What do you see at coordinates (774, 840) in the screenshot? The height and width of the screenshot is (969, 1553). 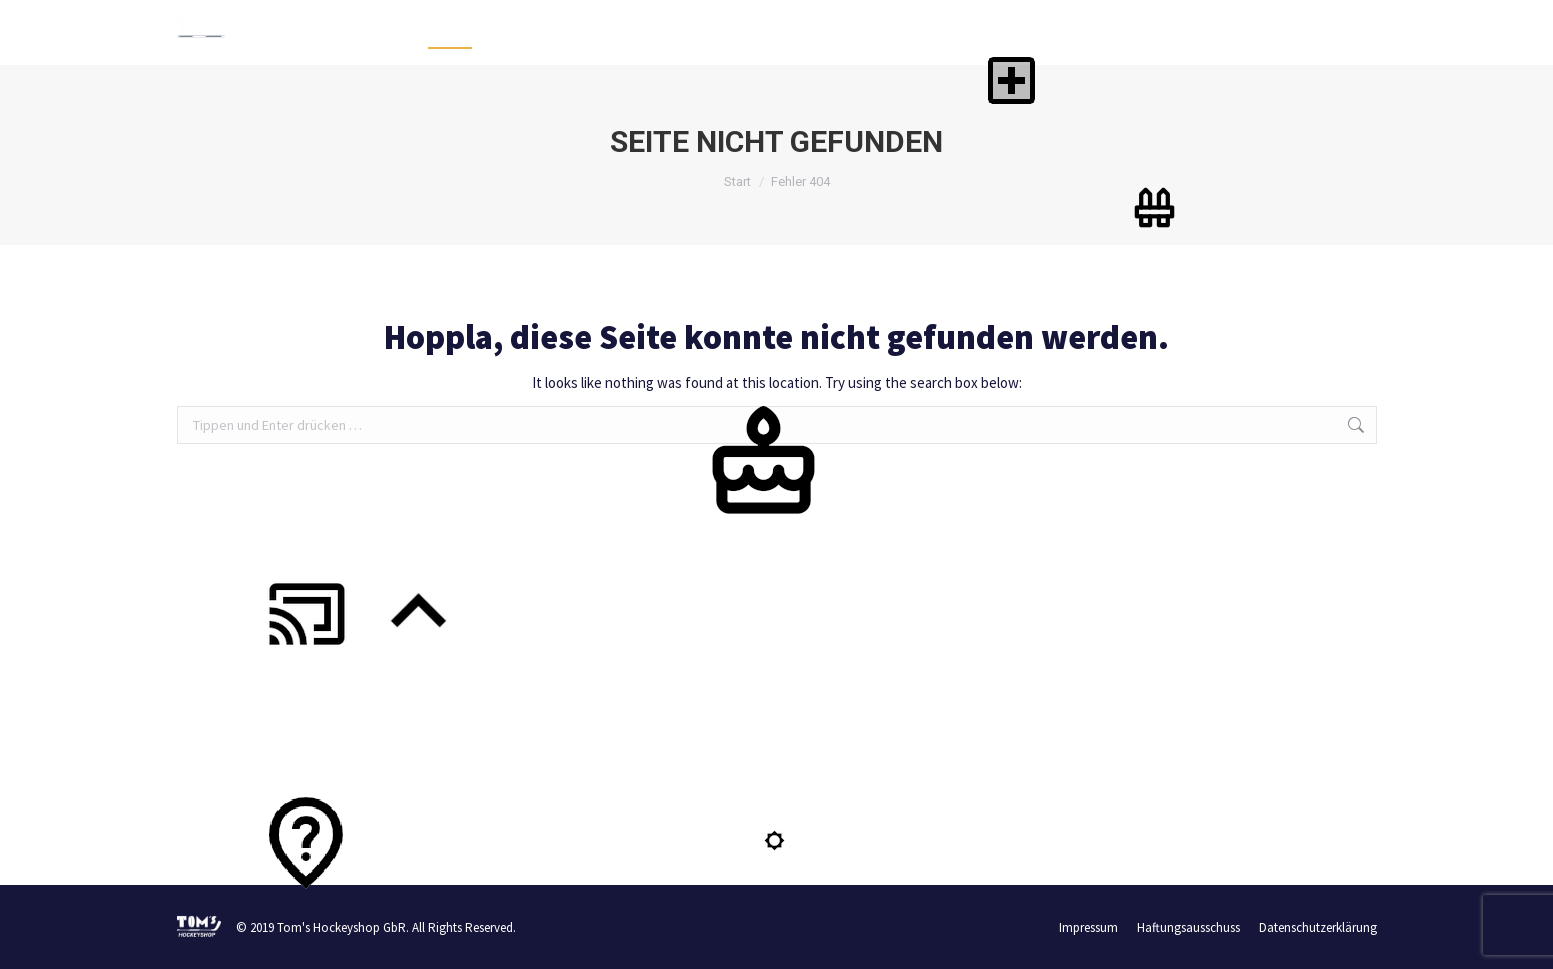 I see `adjust screen brightness settings` at bounding box center [774, 840].